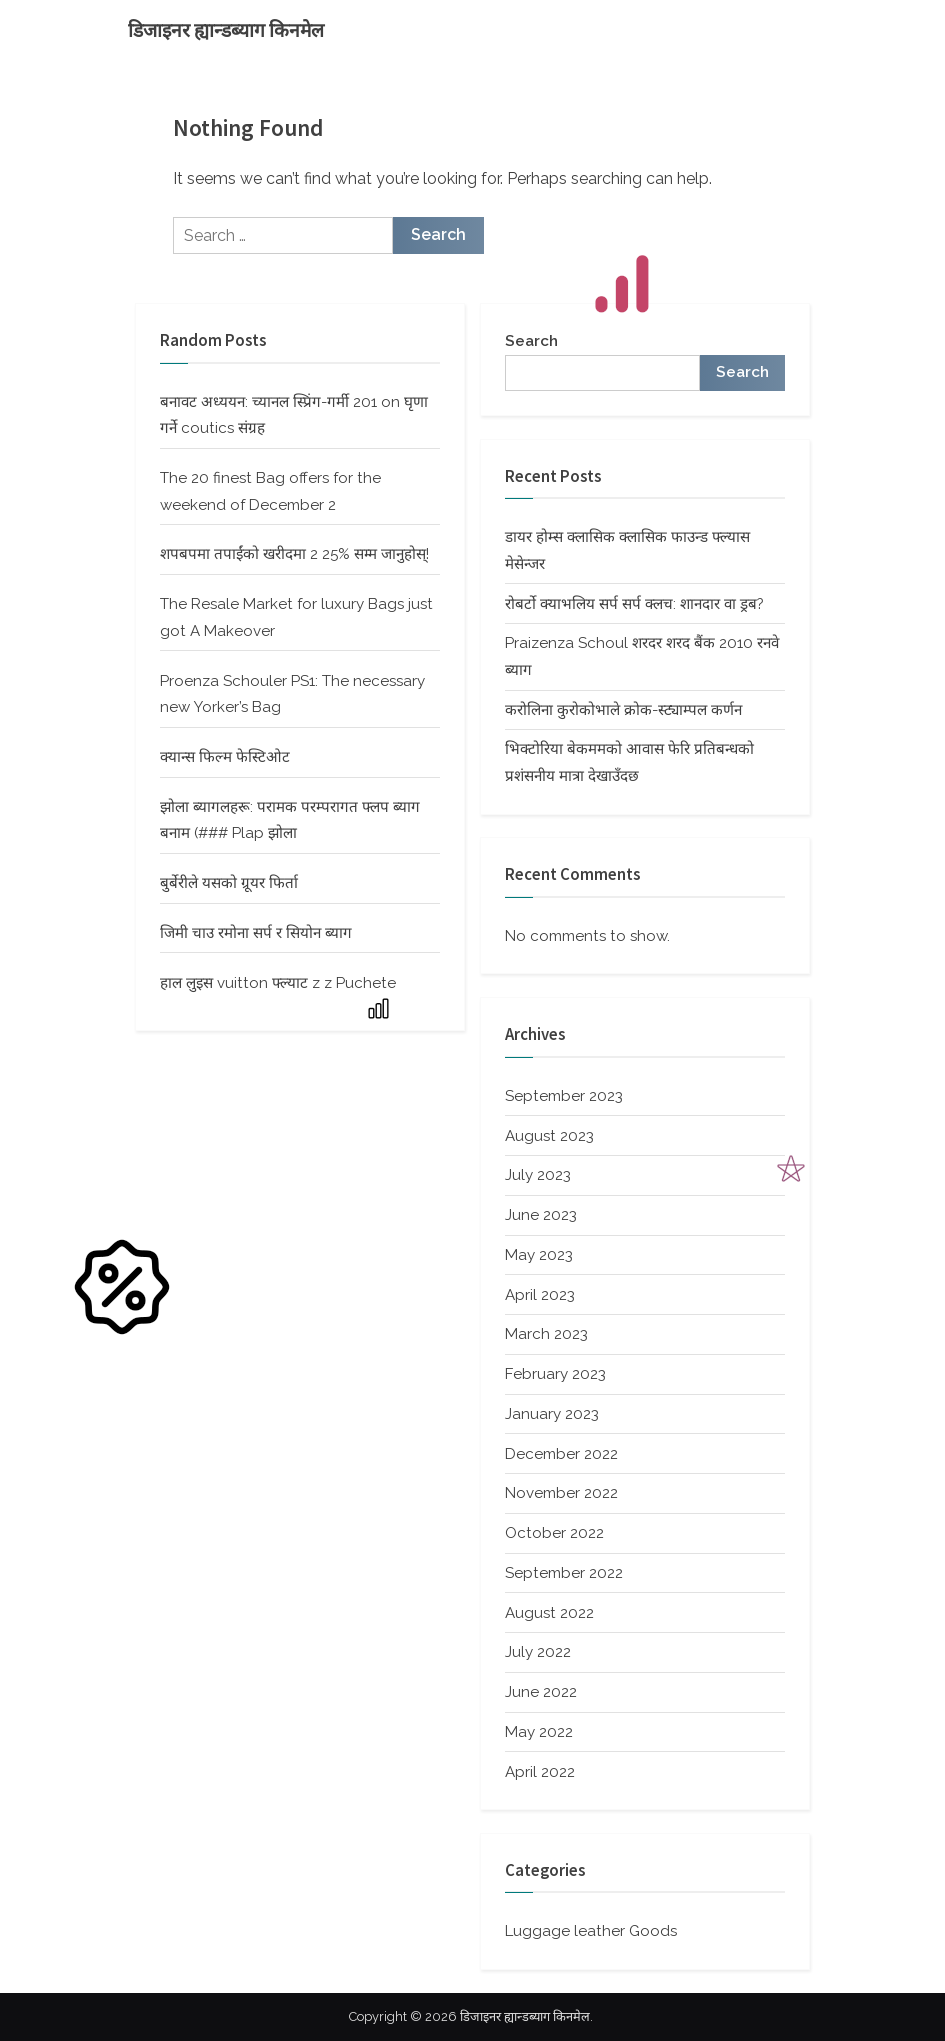  What do you see at coordinates (646, 269) in the screenshot?
I see `indicates medium cellular signal strength` at bounding box center [646, 269].